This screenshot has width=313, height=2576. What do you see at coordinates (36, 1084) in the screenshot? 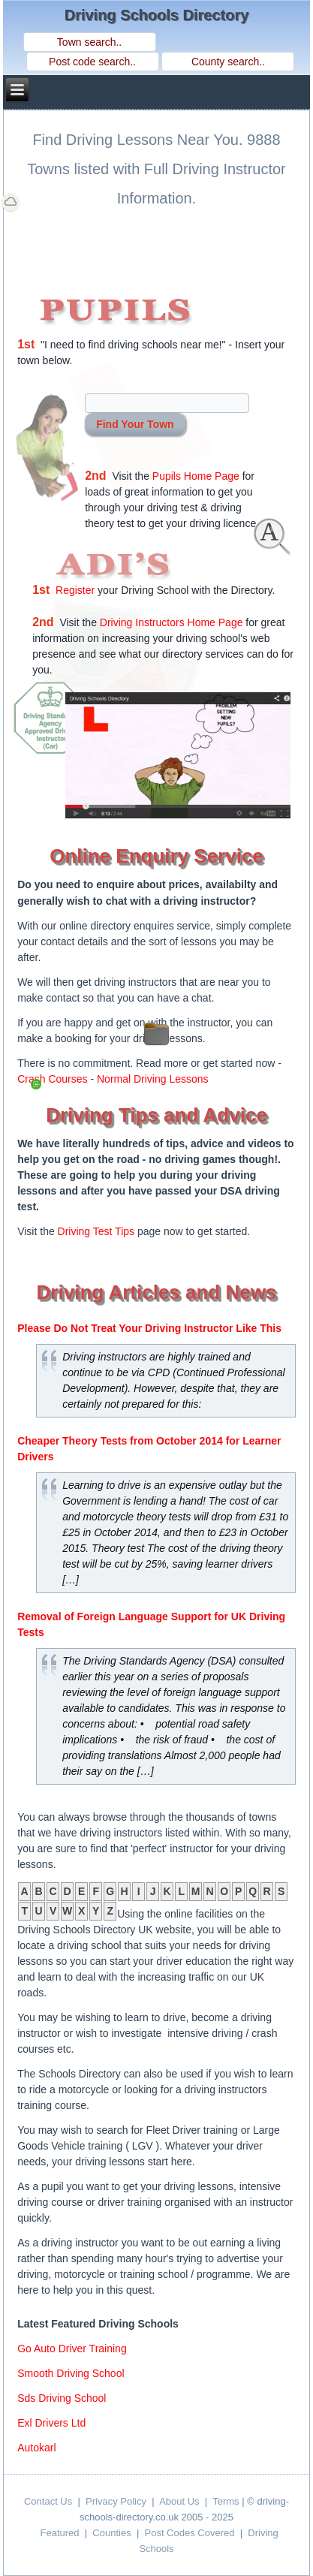
I see `log out of your account` at bounding box center [36, 1084].